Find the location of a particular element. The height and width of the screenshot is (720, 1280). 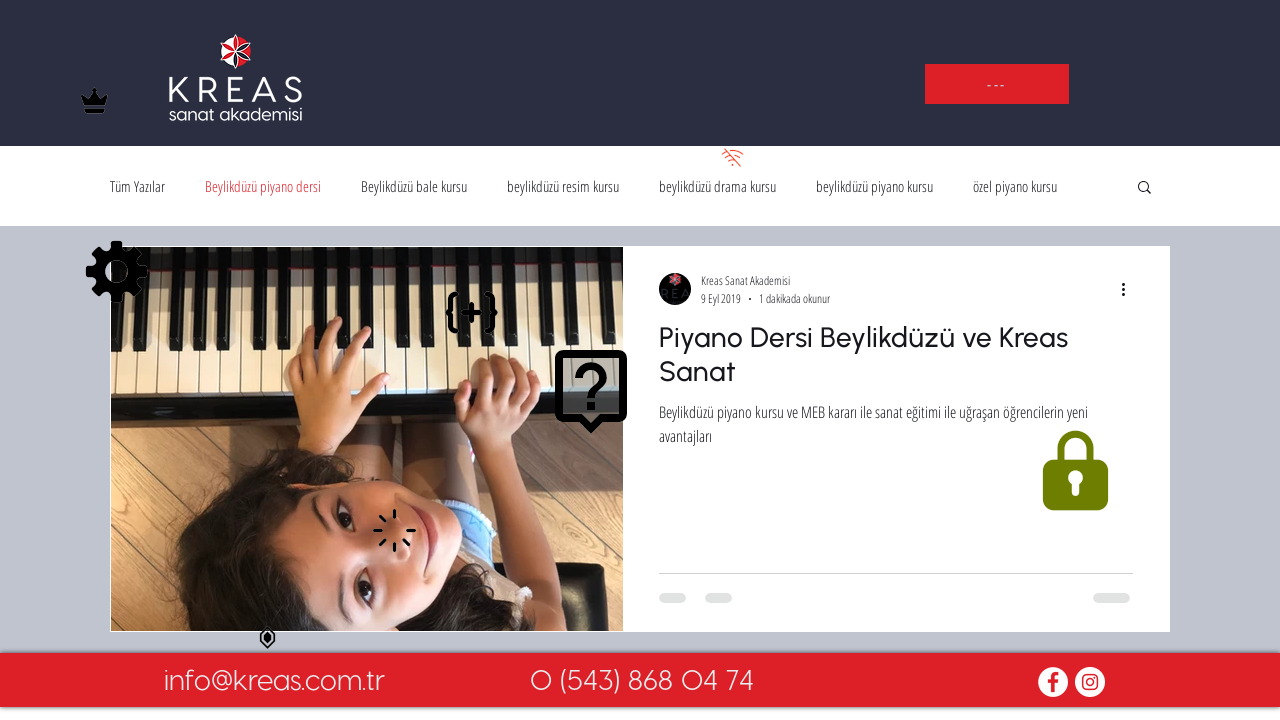

indicates a locked or private channel is located at coordinates (1075, 470).